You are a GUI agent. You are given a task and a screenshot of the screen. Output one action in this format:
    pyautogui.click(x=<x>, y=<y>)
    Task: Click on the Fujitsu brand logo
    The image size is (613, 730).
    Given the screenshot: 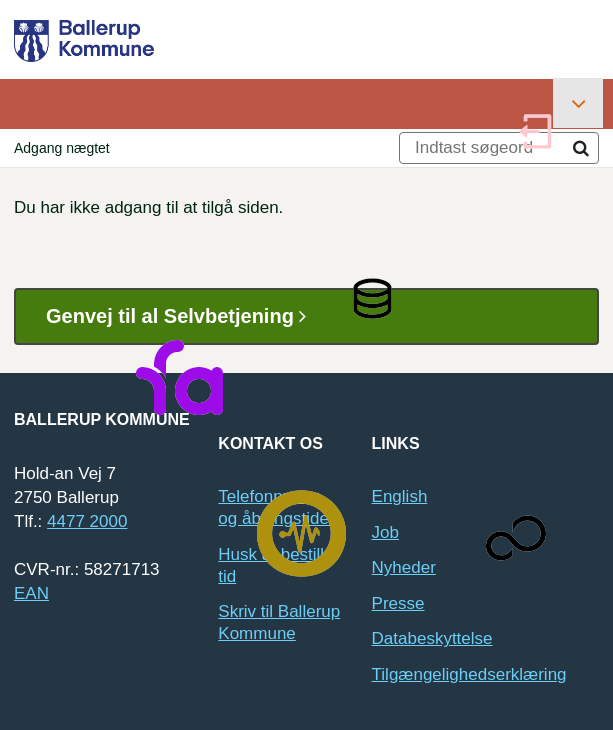 What is the action you would take?
    pyautogui.click(x=516, y=538)
    